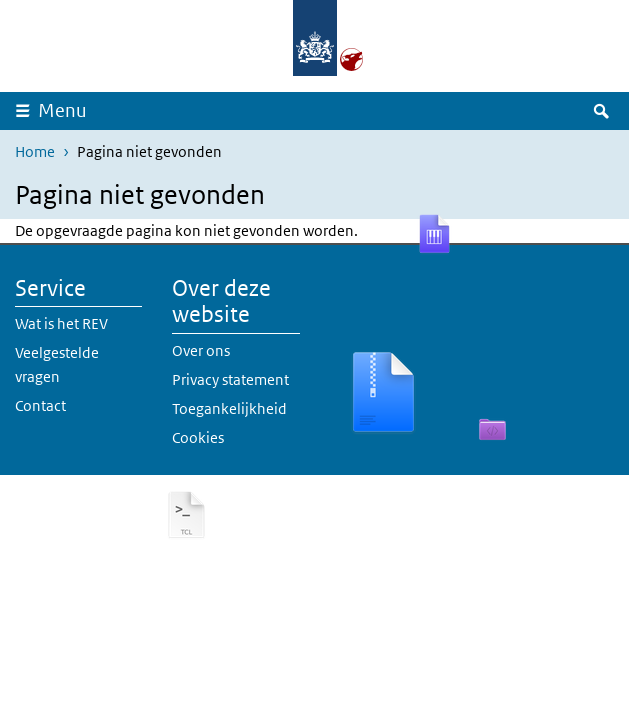 The height and width of the screenshot is (720, 629). What do you see at coordinates (492, 429) in the screenshot?
I see `open your code projects folder` at bounding box center [492, 429].